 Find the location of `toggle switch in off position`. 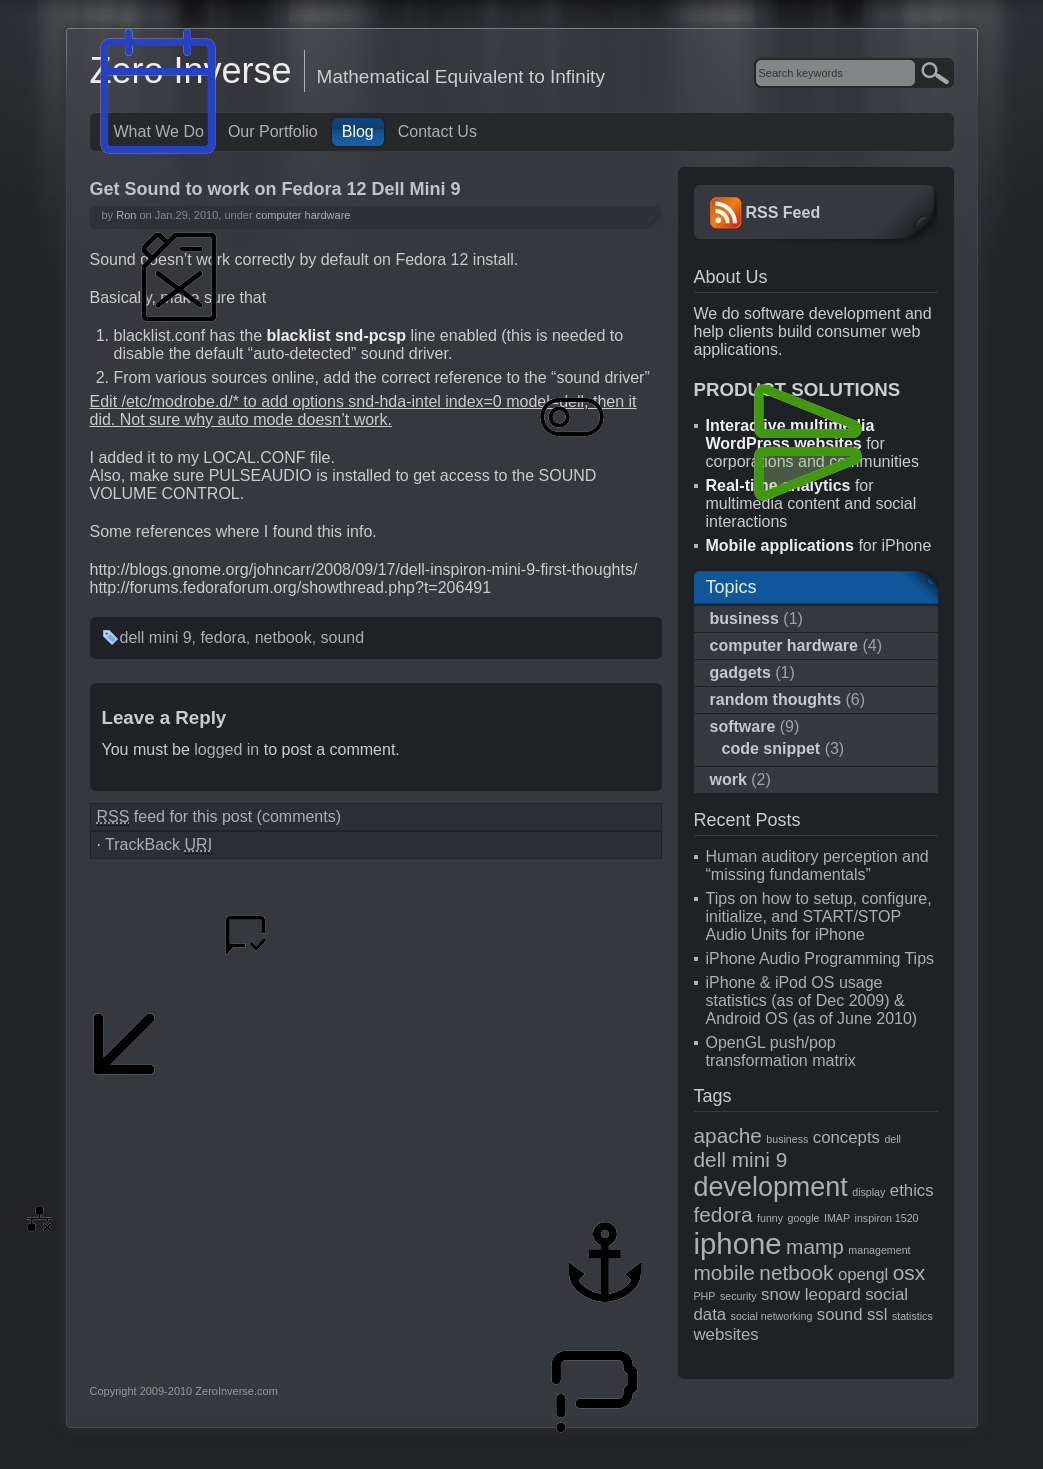

toggle switch in off position is located at coordinates (572, 417).